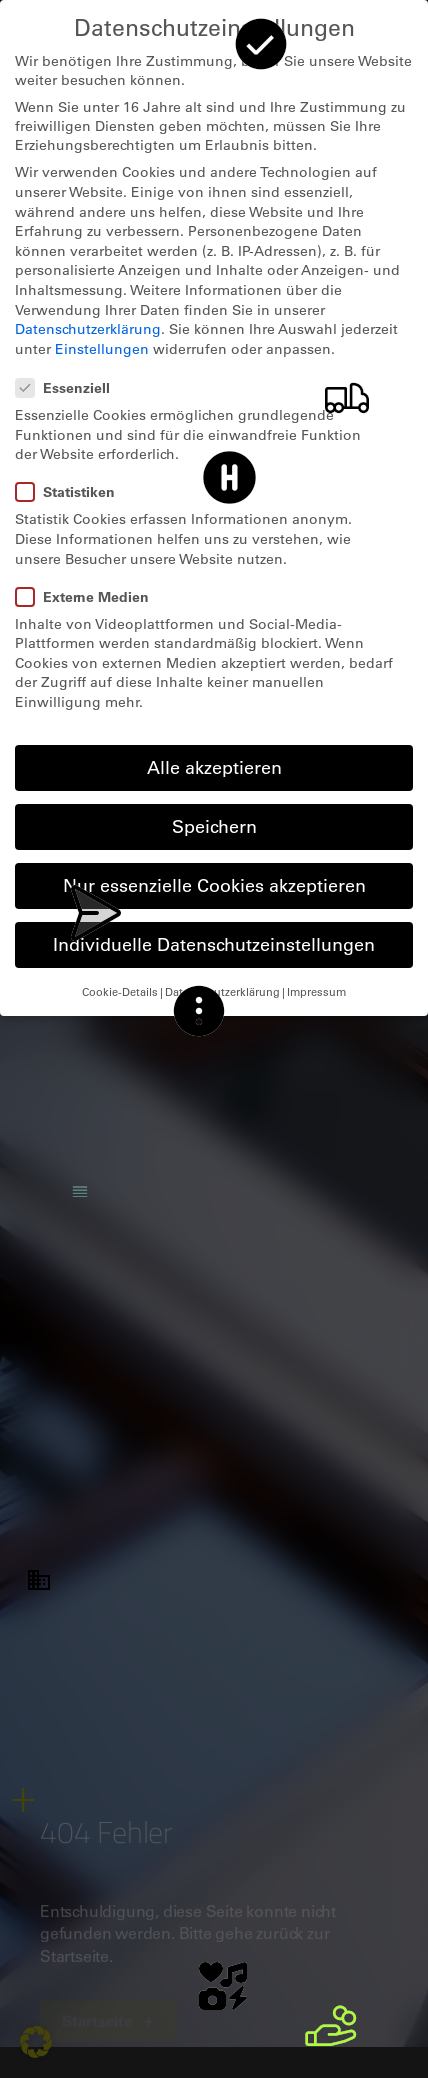  What do you see at coordinates (347, 398) in the screenshot?
I see `track shipment or delivery status` at bounding box center [347, 398].